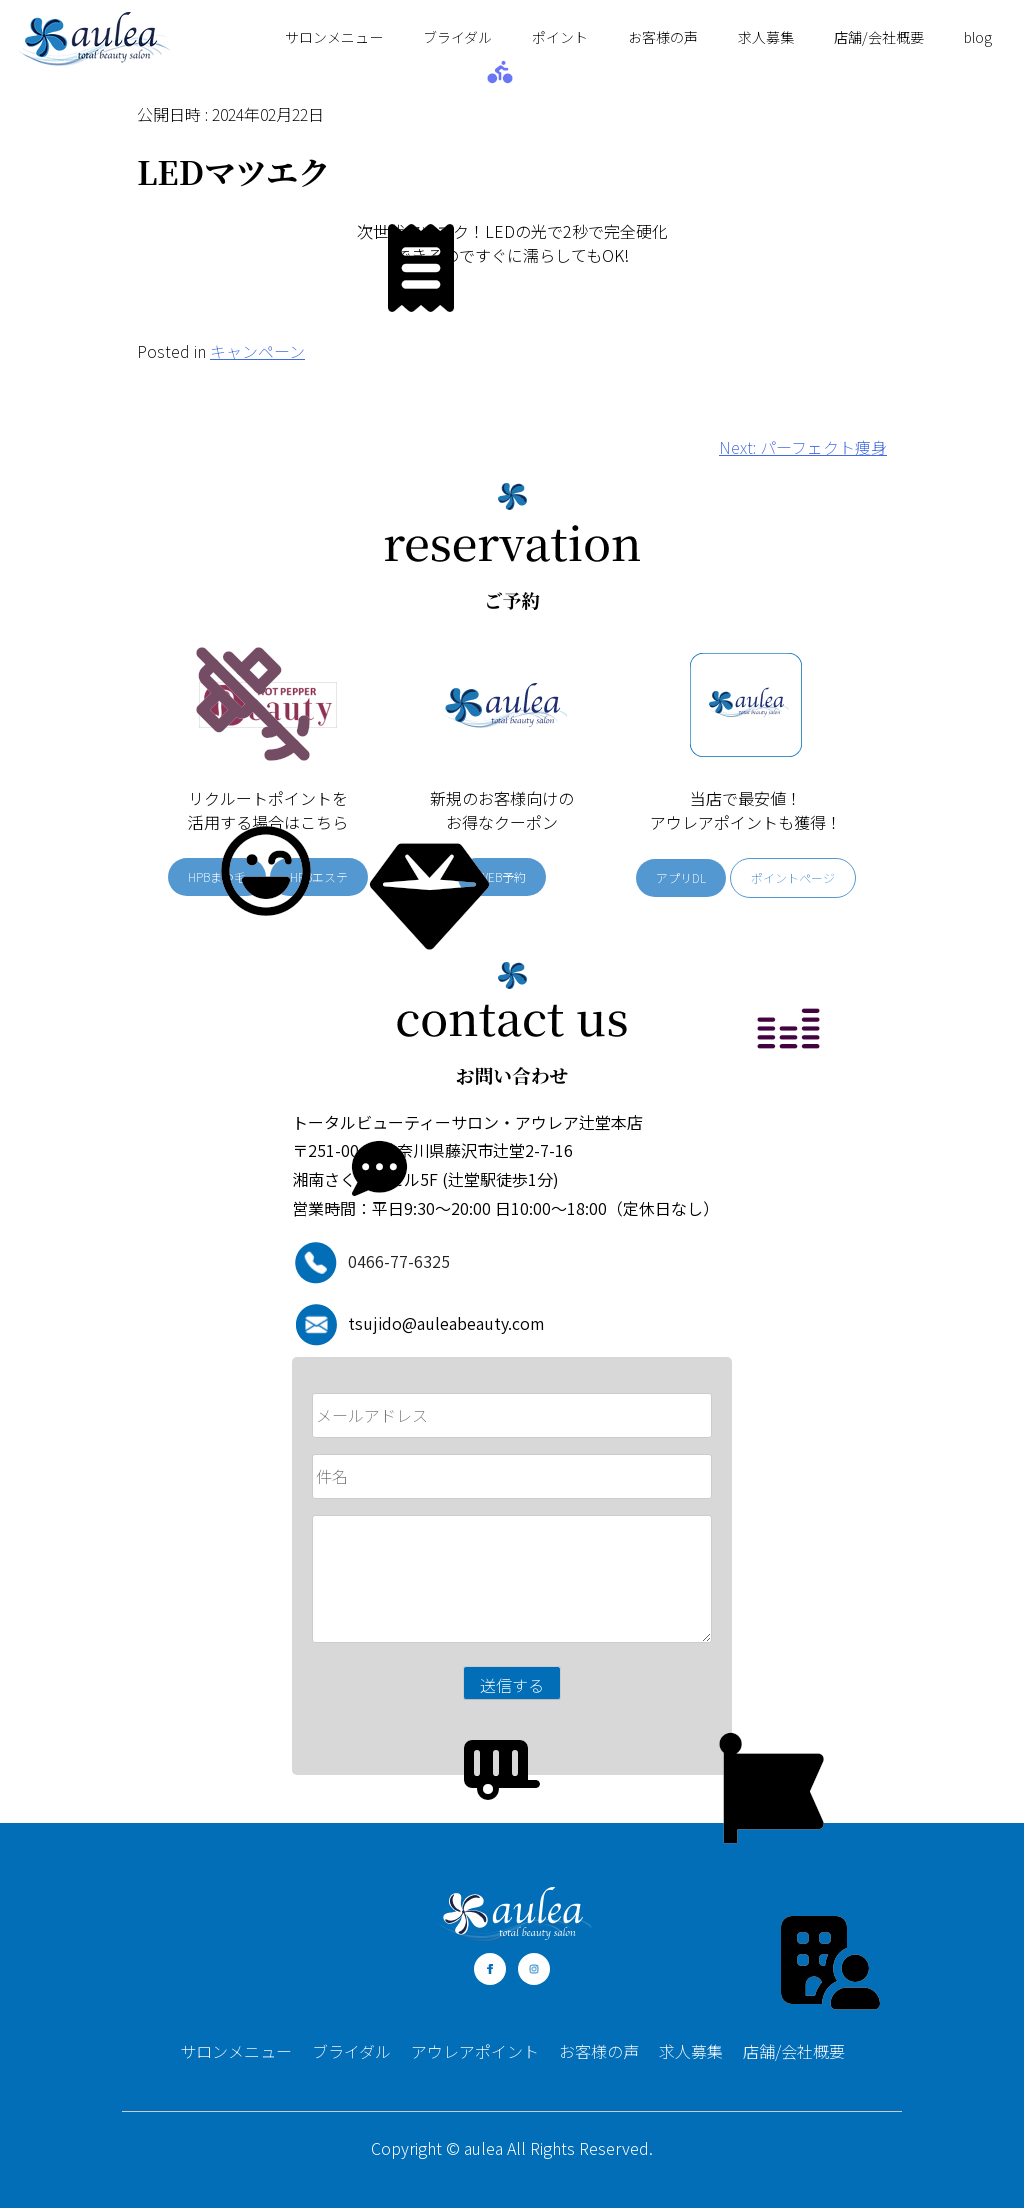  What do you see at coordinates (421, 268) in the screenshot?
I see `view purchase receipt or transaction history` at bounding box center [421, 268].